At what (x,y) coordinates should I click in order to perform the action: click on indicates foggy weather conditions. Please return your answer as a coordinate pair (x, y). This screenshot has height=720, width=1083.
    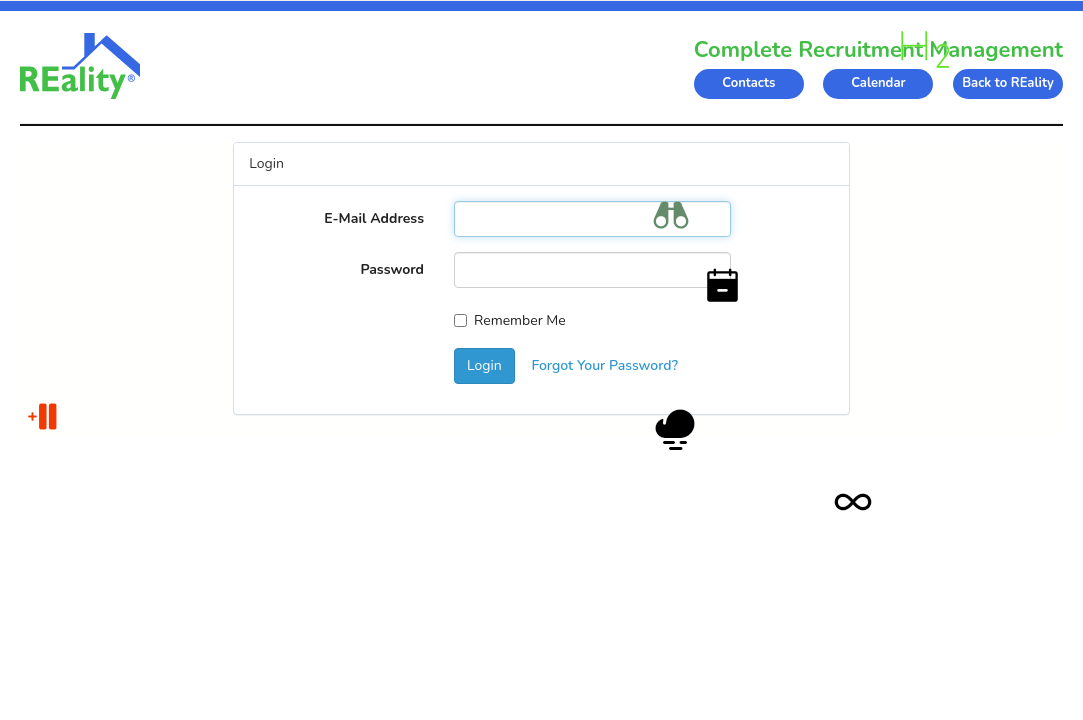
    Looking at the image, I should click on (675, 429).